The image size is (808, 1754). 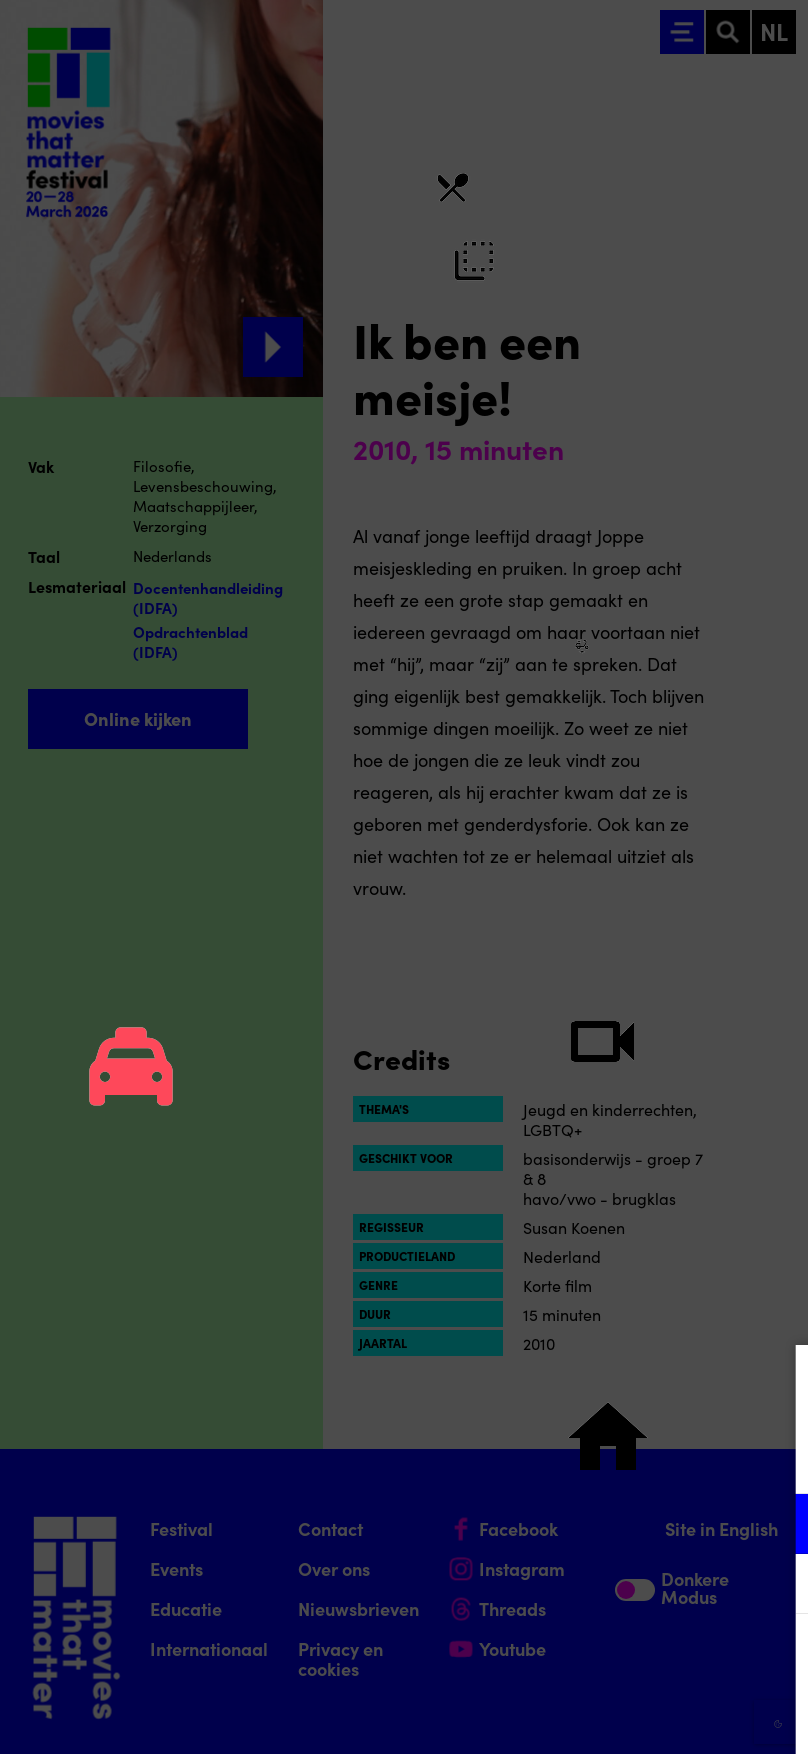 What do you see at coordinates (131, 1069) in the screenshot?
I see `request a taxi or cab ride` at bounding box center [131, 1069].